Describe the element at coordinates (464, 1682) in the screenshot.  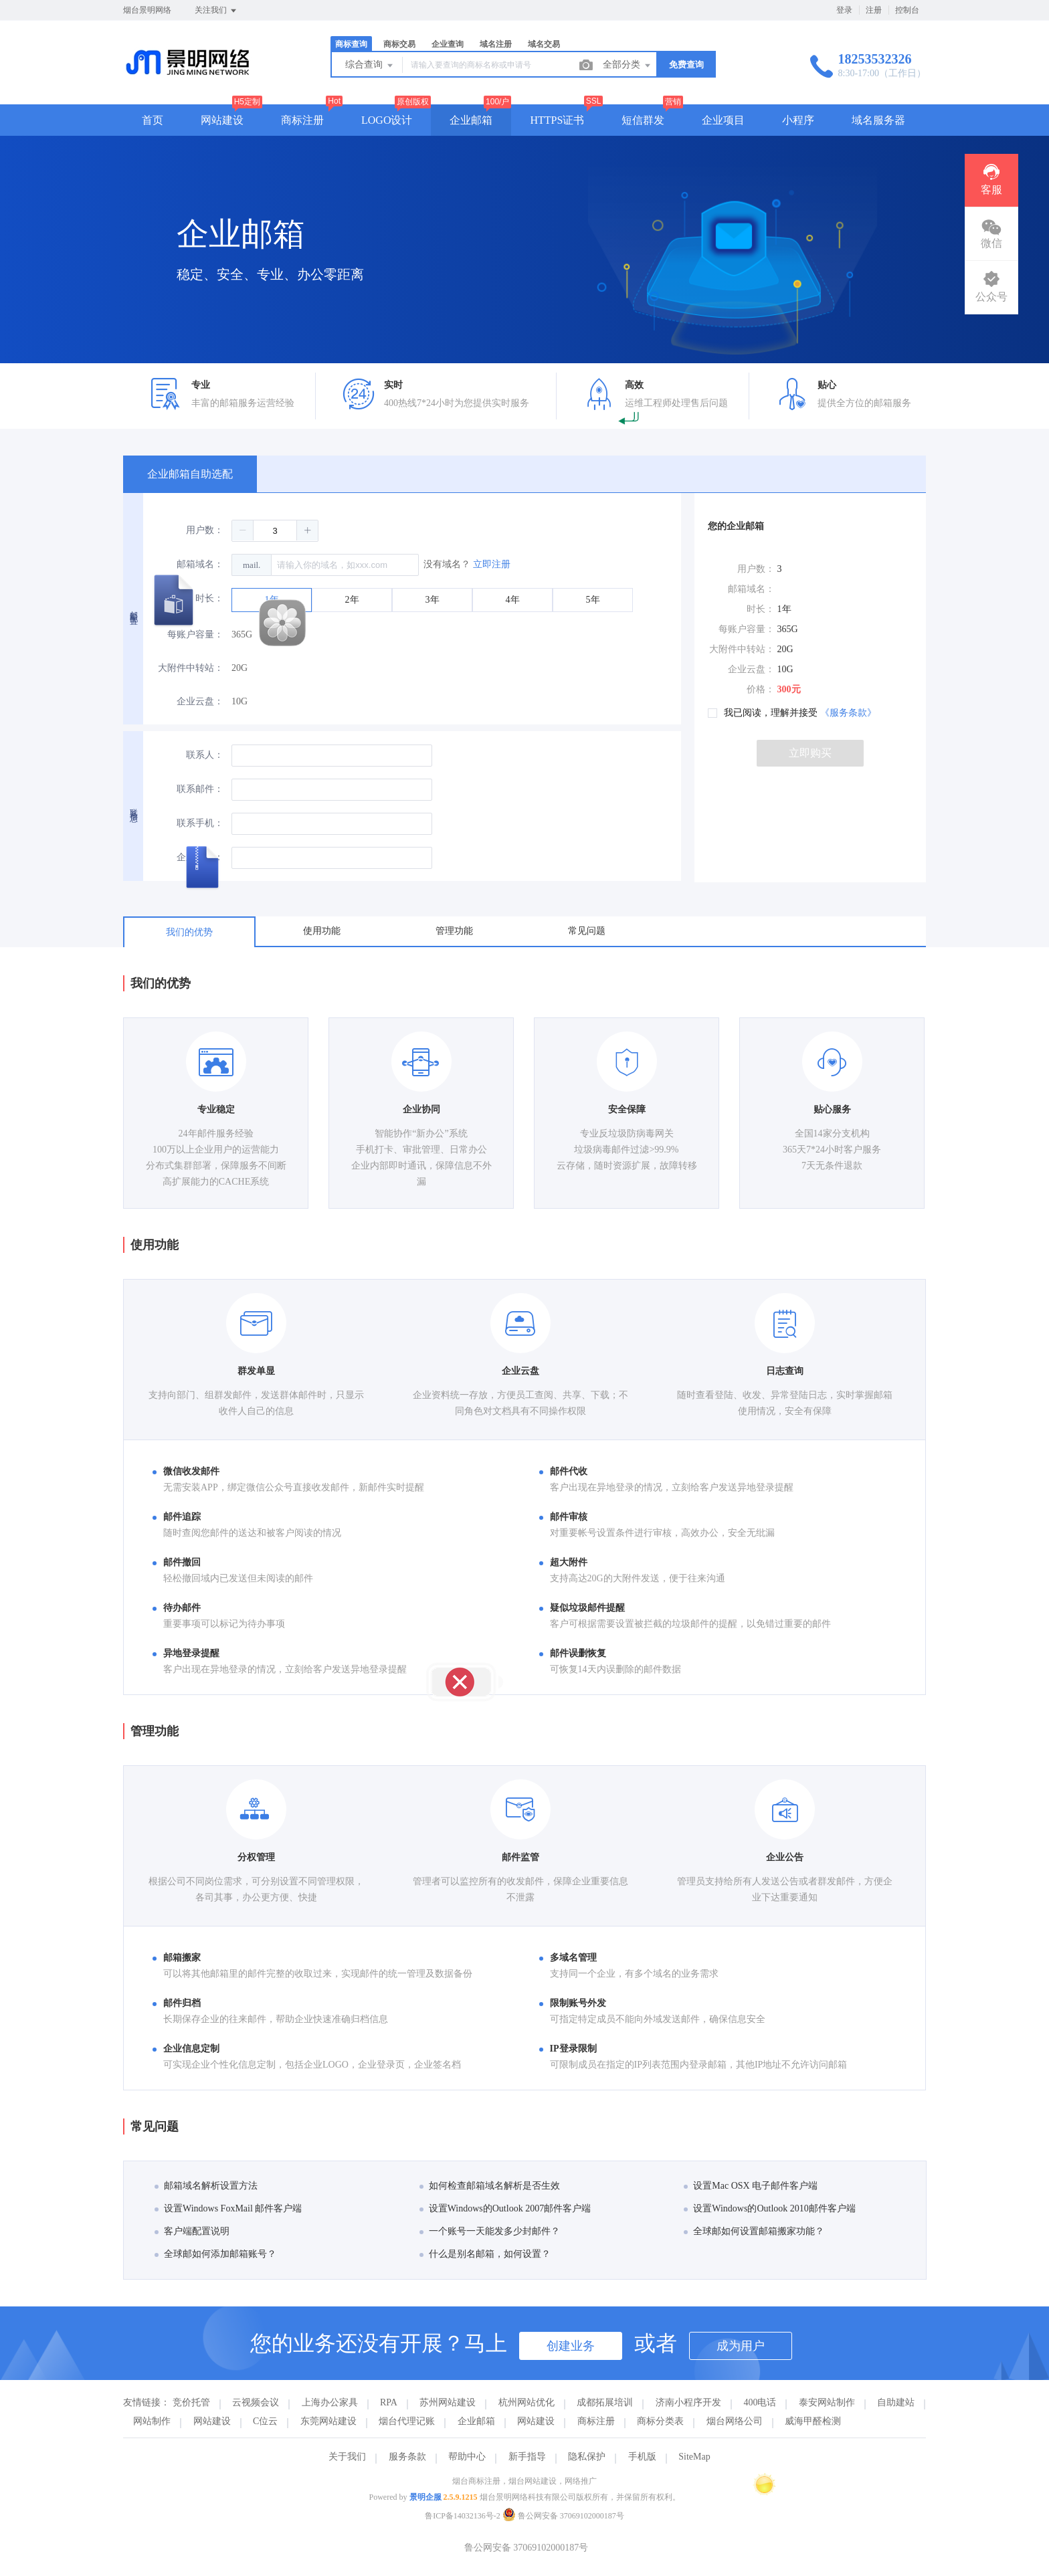
I see `indicates battery not detected or missing` at that location.